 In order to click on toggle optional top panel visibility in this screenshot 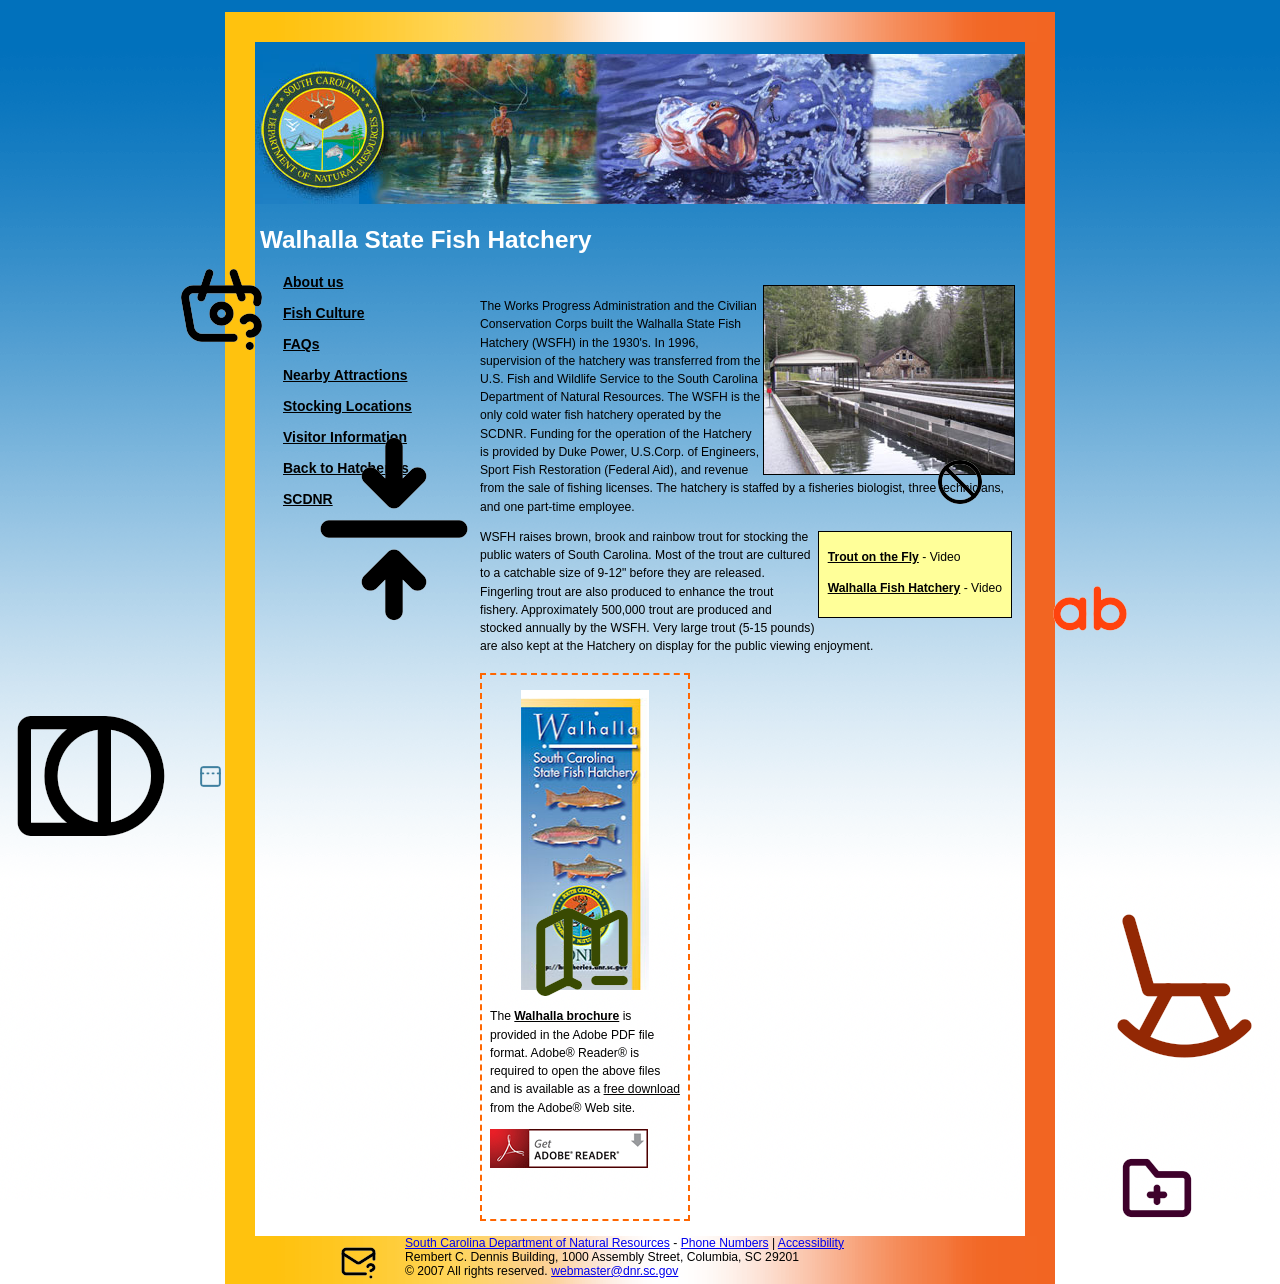, I will do `click(210, 776)`.